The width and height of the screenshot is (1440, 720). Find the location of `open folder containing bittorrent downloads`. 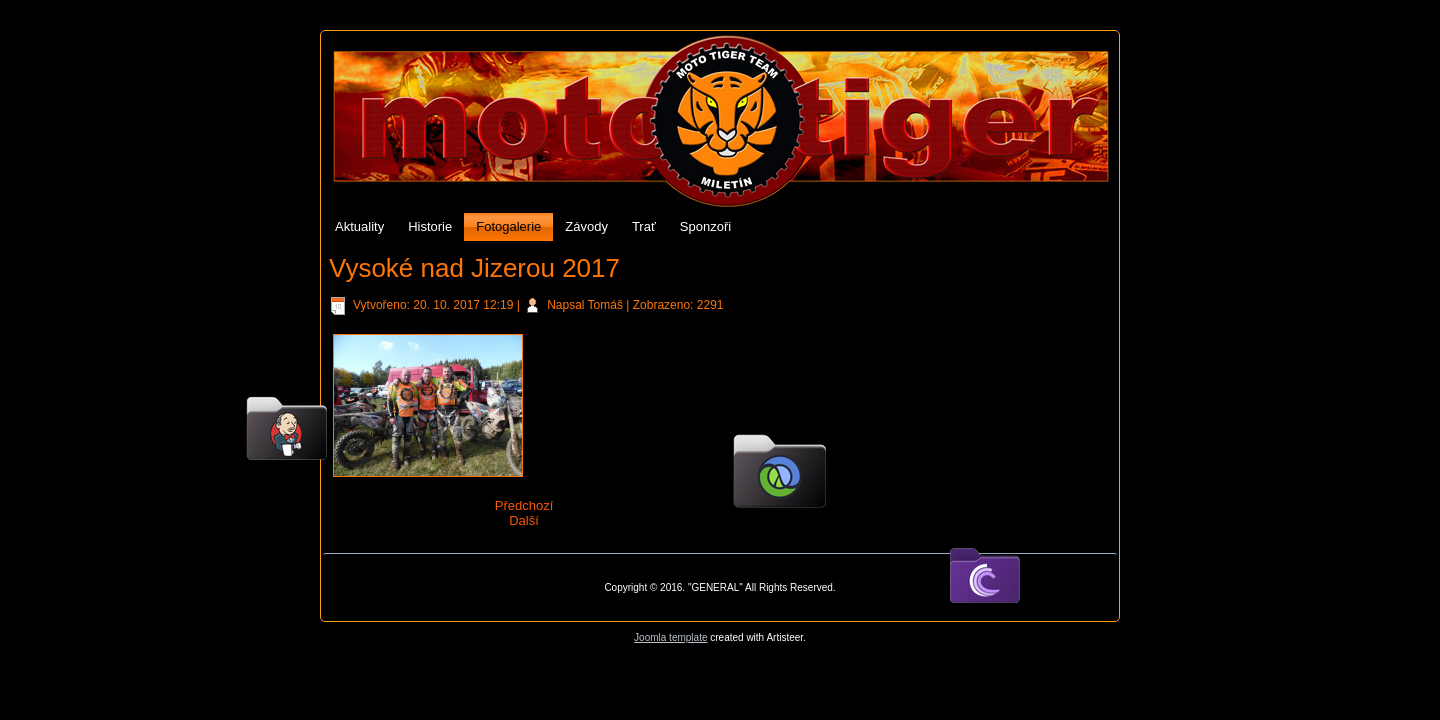

open folder containing bittorrent downloads is located at coordinates (984, 577).